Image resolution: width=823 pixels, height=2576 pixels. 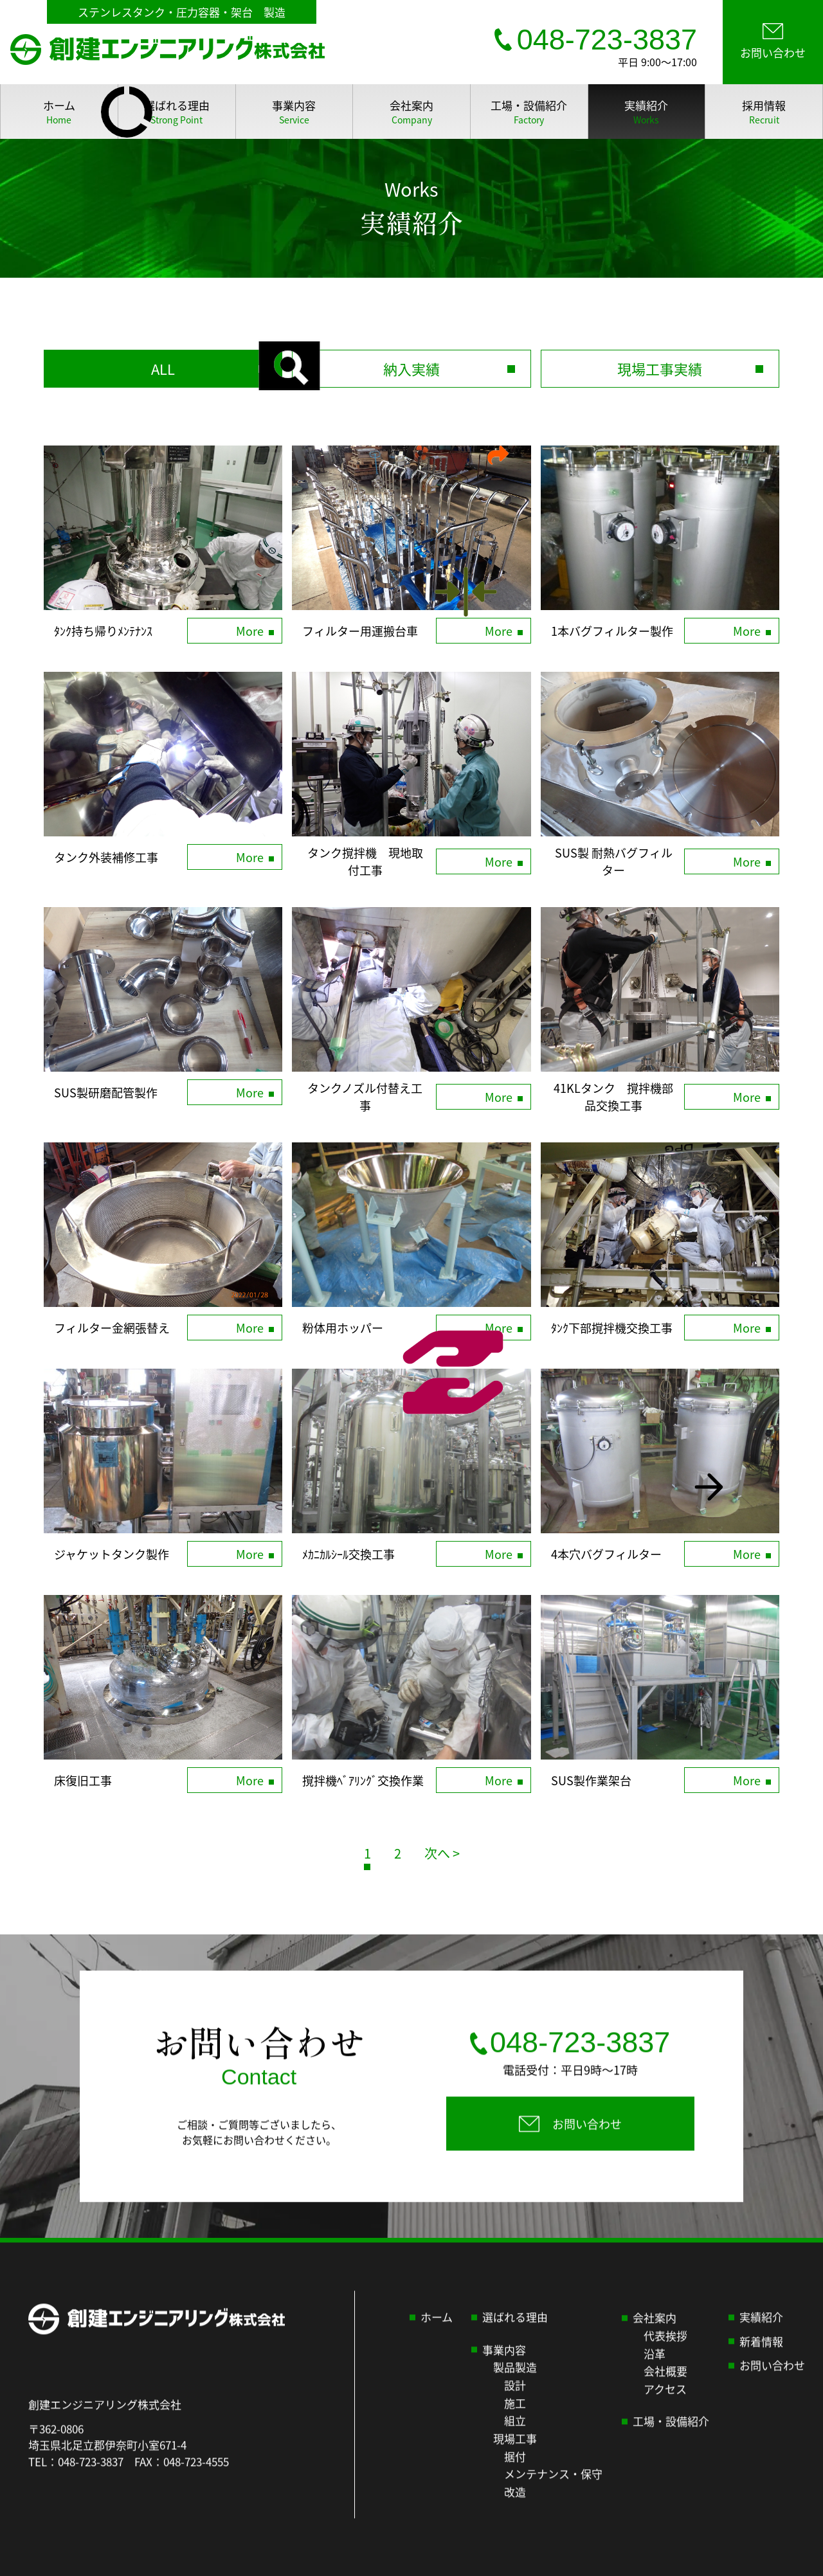 I want to click on navigate to the next page or step, so click(x=709, y=1487).